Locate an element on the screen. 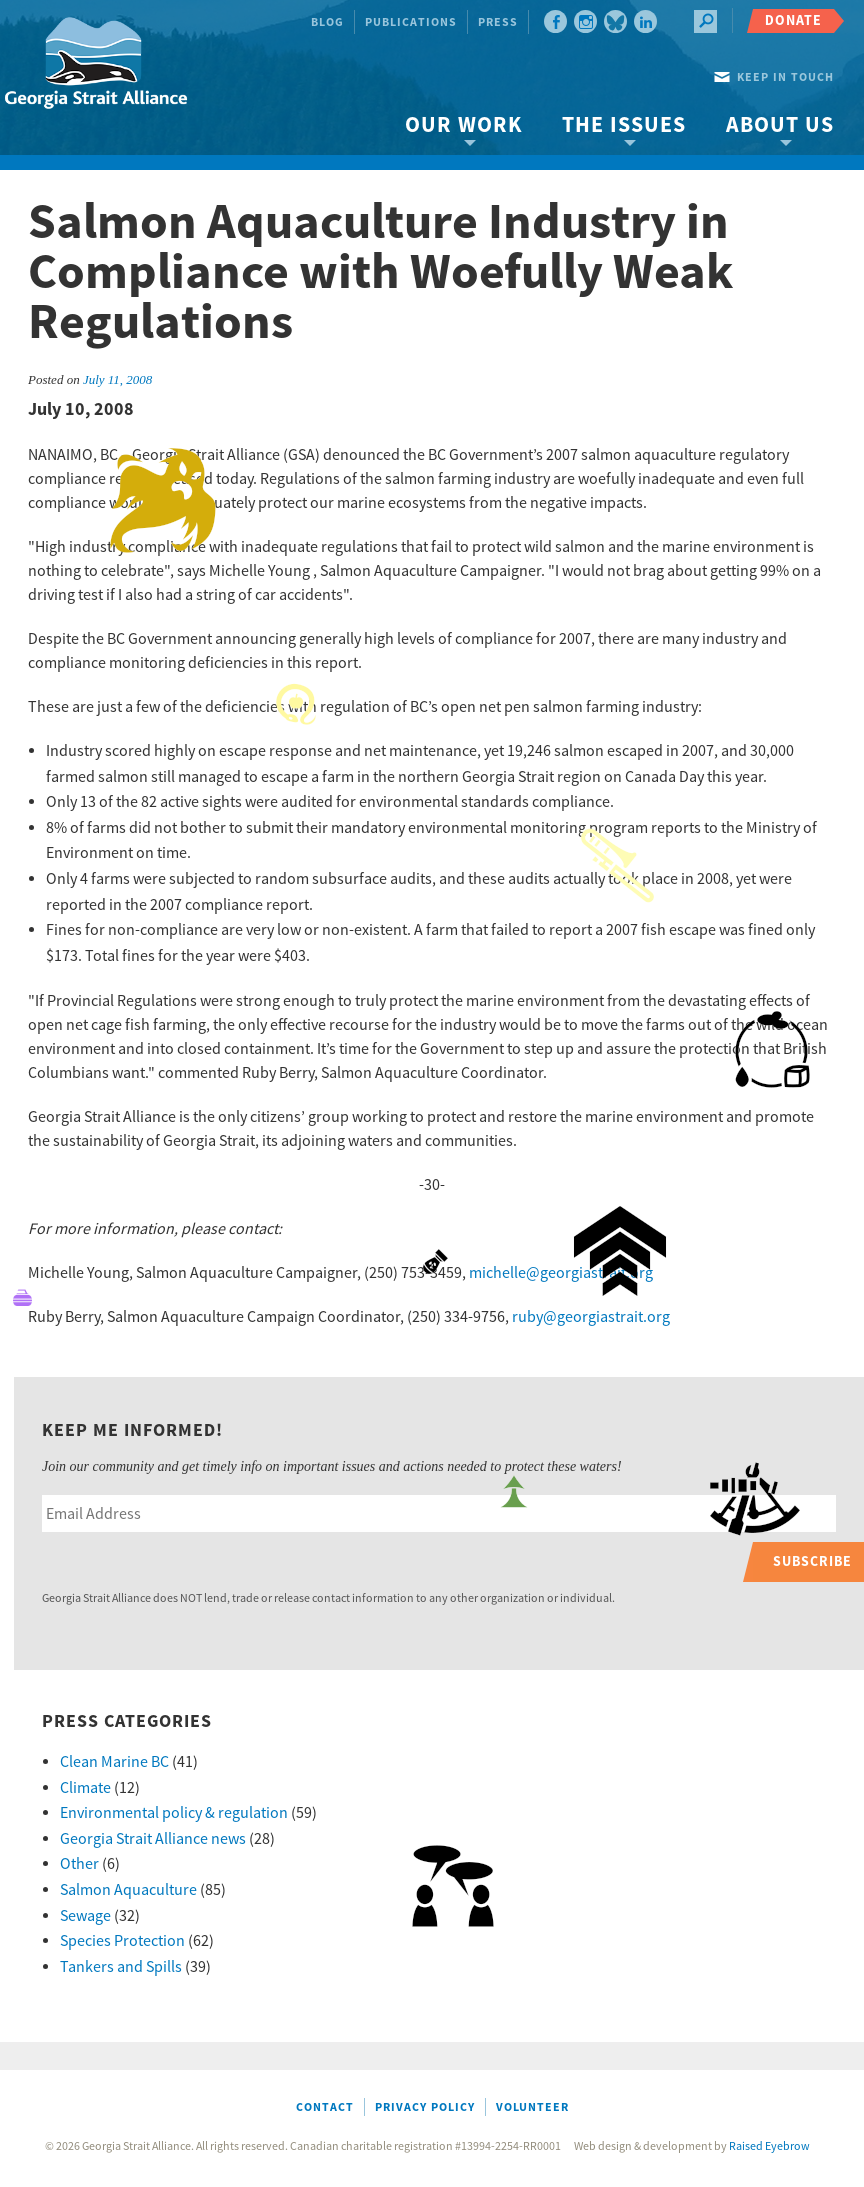 The width and height of the screenshot is (864, 2187). access navigation or mapping tools is located at coordinates (755, 1499).